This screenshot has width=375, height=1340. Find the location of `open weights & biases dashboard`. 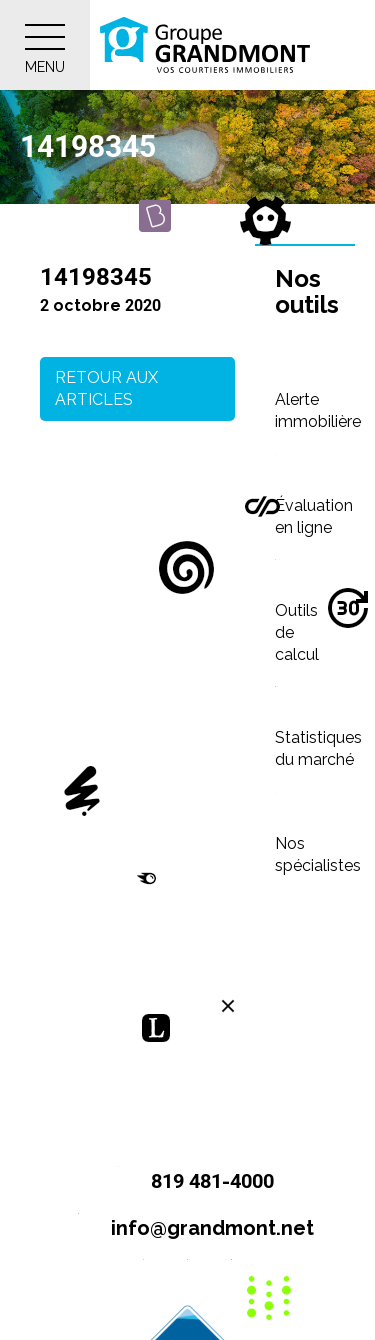

open weights & biases dashboard is located at coordinates (269, 1298).